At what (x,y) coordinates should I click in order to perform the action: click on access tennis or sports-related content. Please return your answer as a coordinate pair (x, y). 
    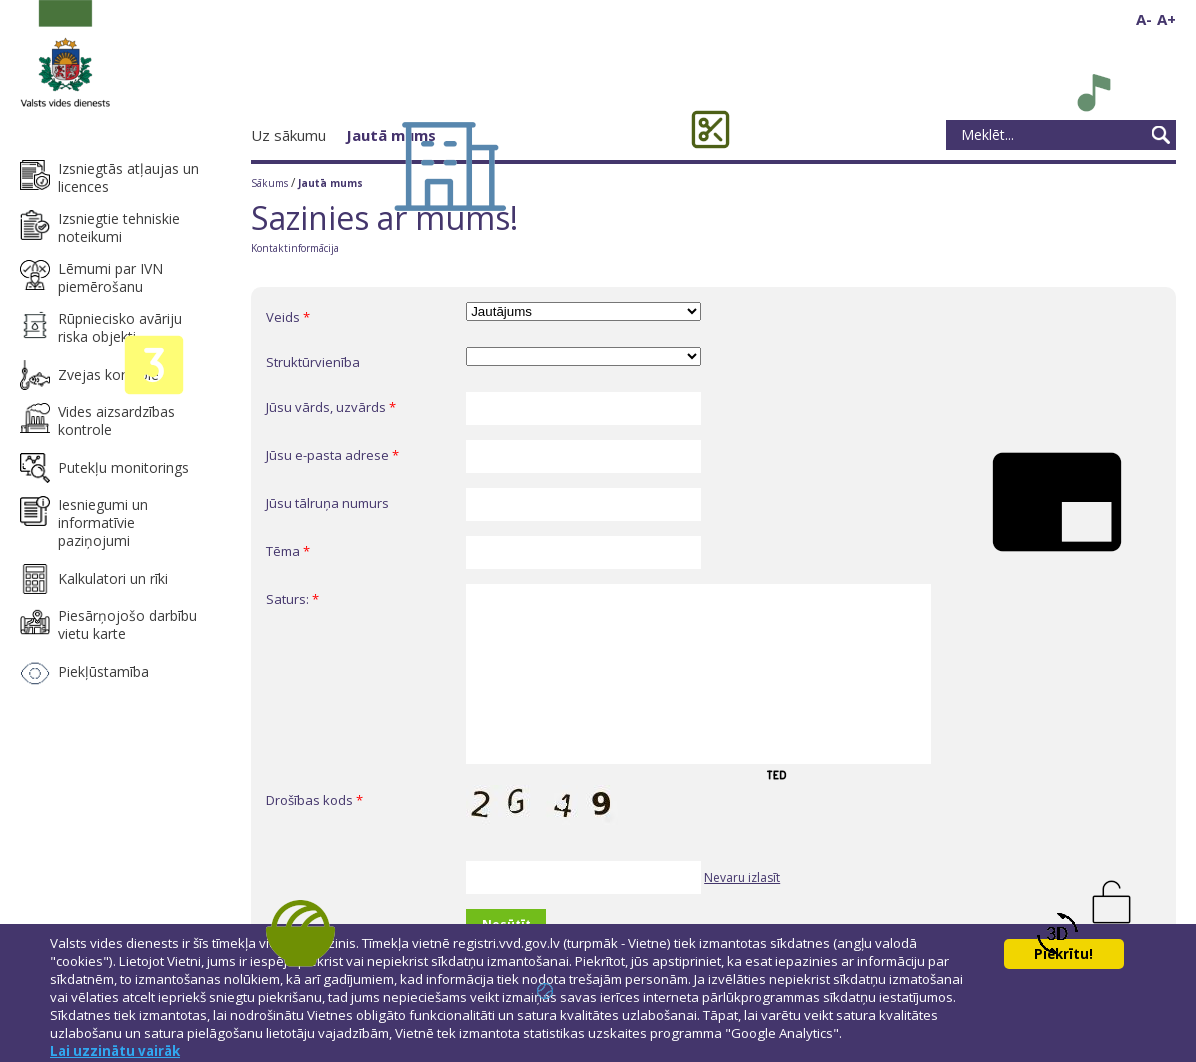
    Looking at the image, I should click on (545, 991).